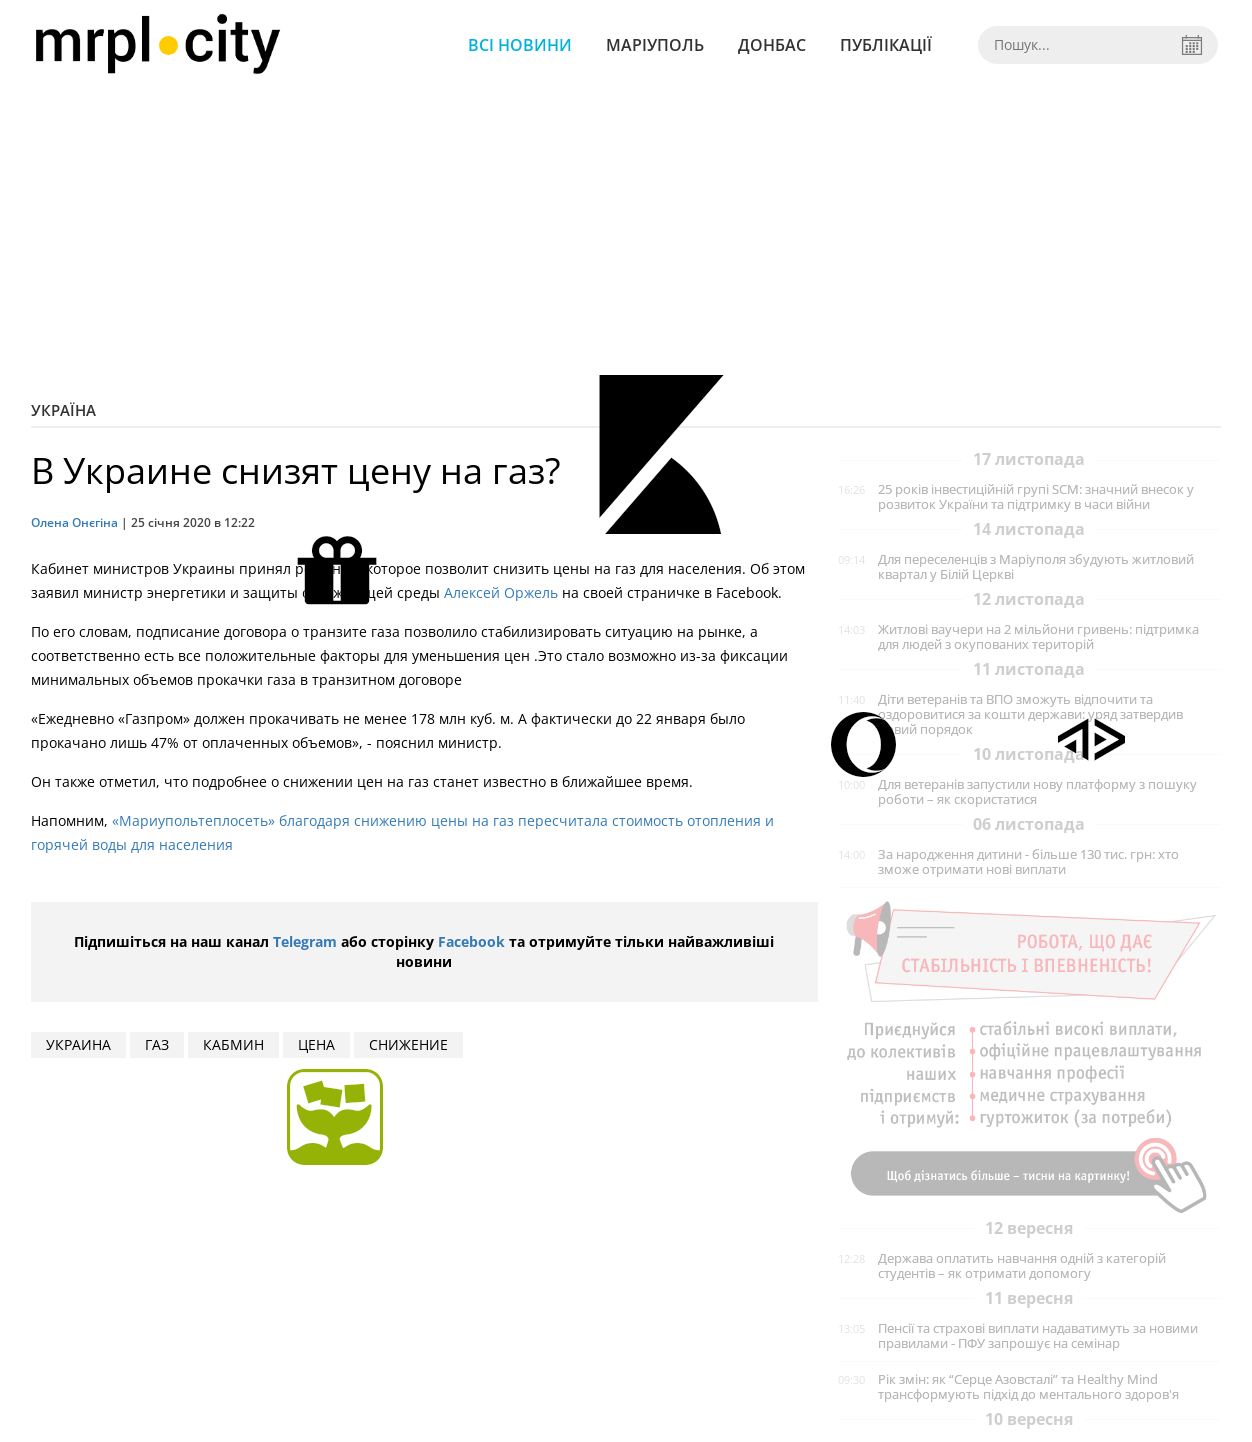 The width and height of the screenshot is (1252, 1442). I want to click on openfaas serverless platform logo, so click(335, 1117).